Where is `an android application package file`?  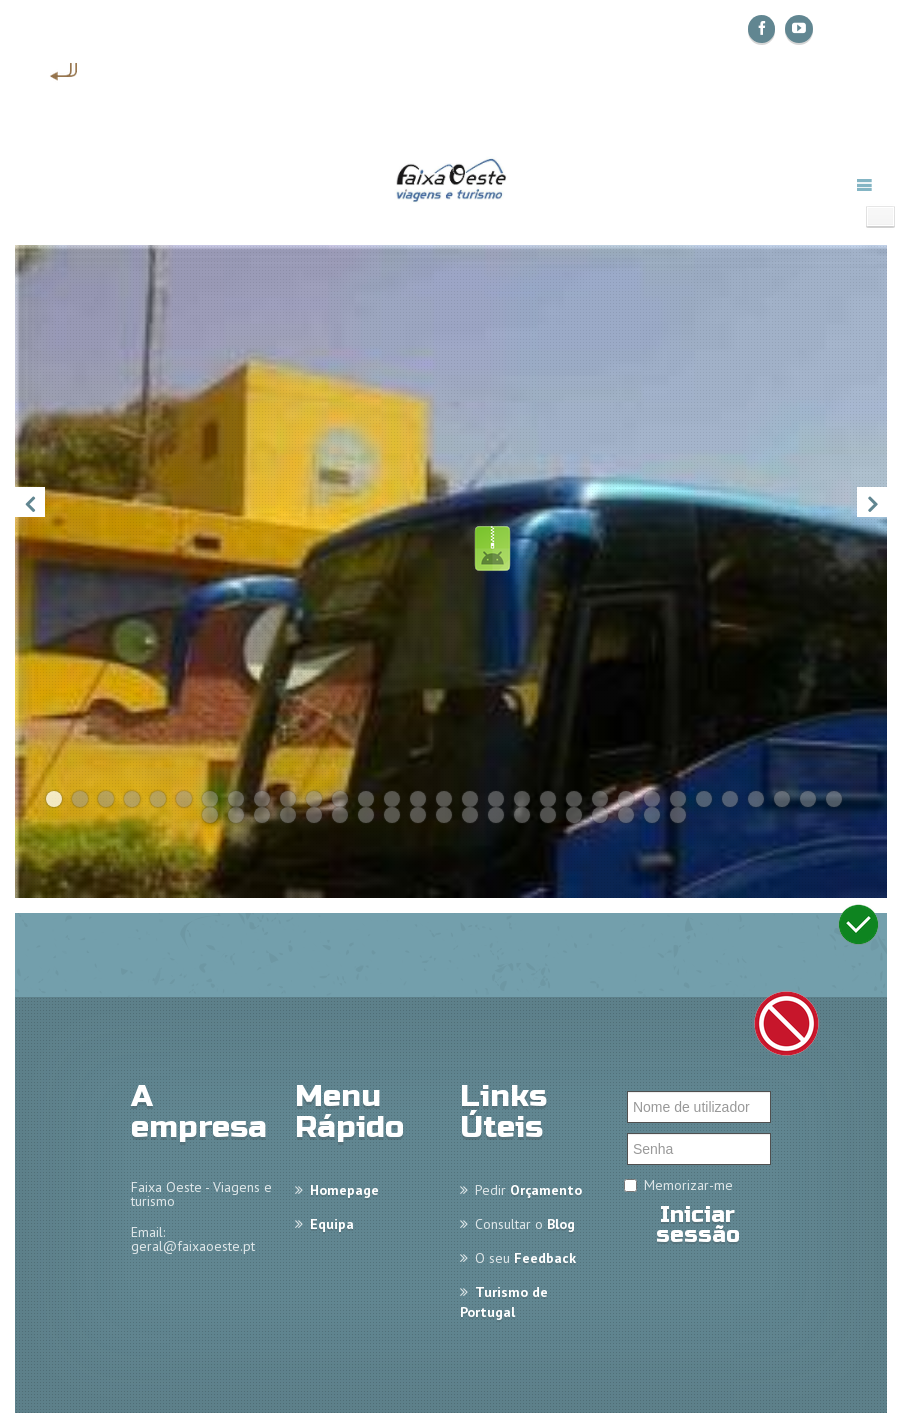 an android application package file is located at coordinates (492, 548).